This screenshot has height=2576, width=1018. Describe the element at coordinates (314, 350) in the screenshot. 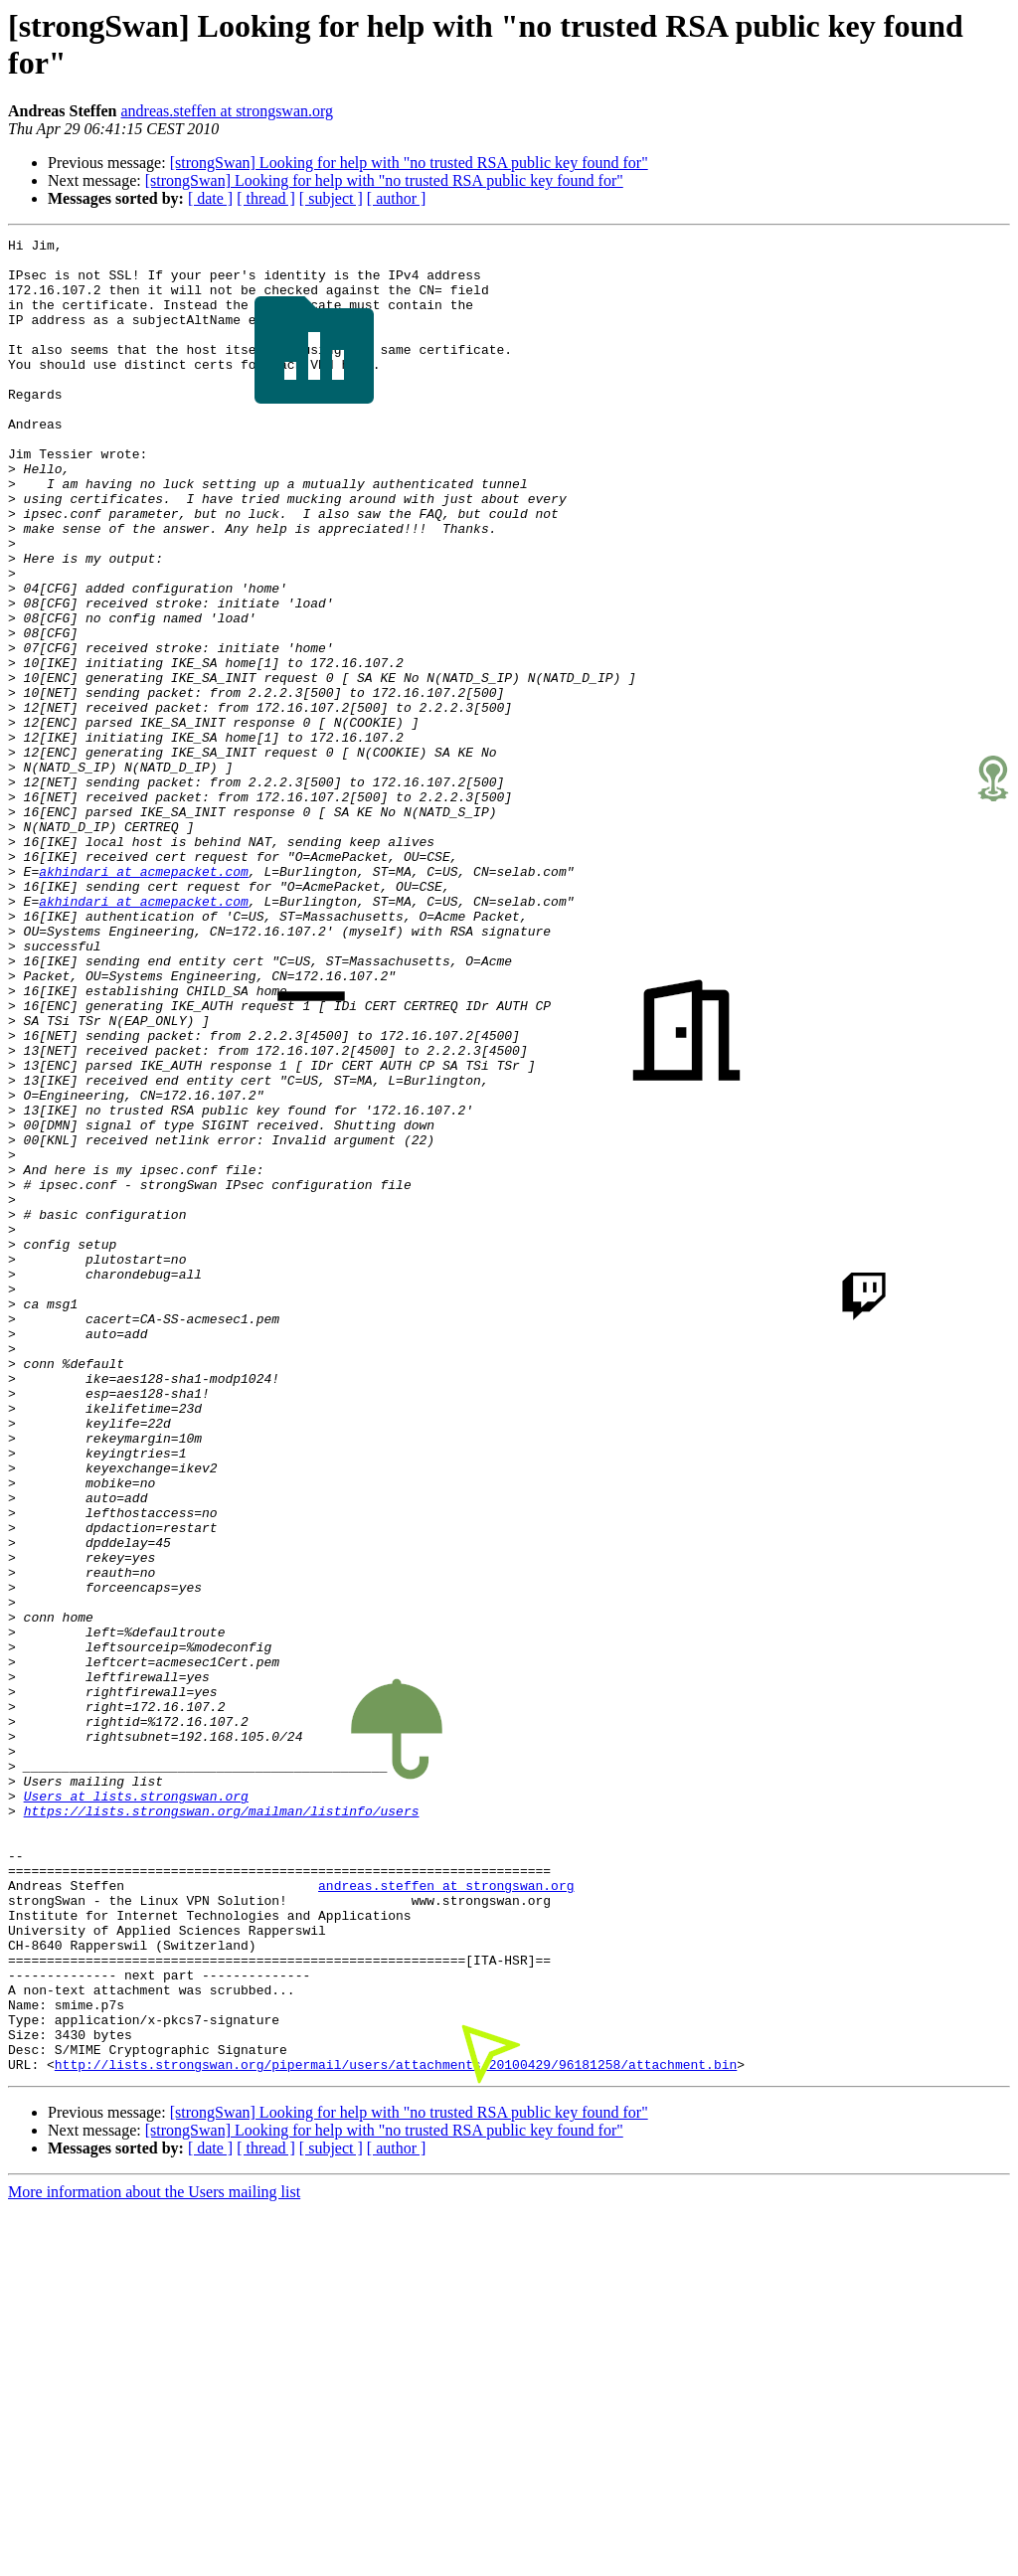

I see `open analytics or reports folder` at that location.